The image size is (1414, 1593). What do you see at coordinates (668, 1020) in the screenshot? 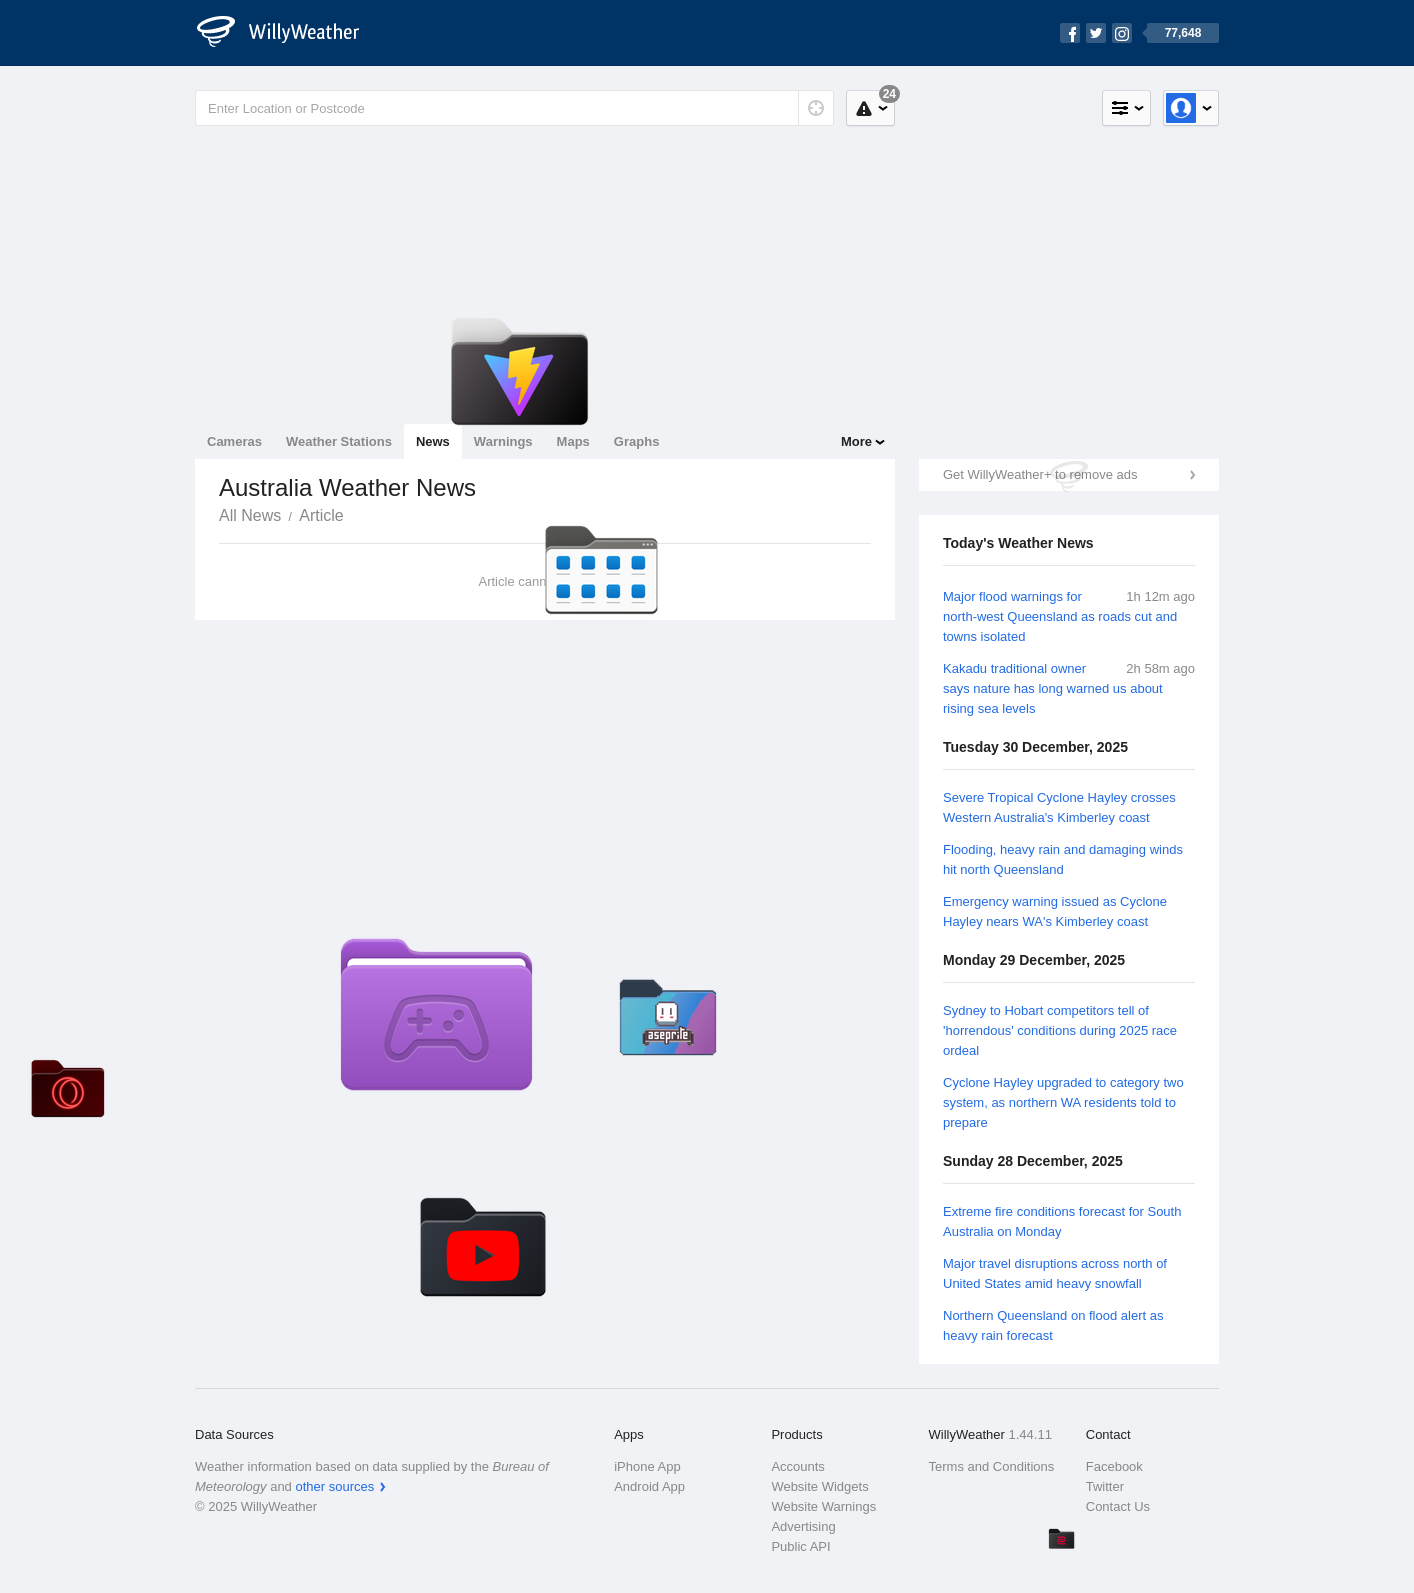
I see `open folder containing aseprite project files` at bounding box center [668, 1020].